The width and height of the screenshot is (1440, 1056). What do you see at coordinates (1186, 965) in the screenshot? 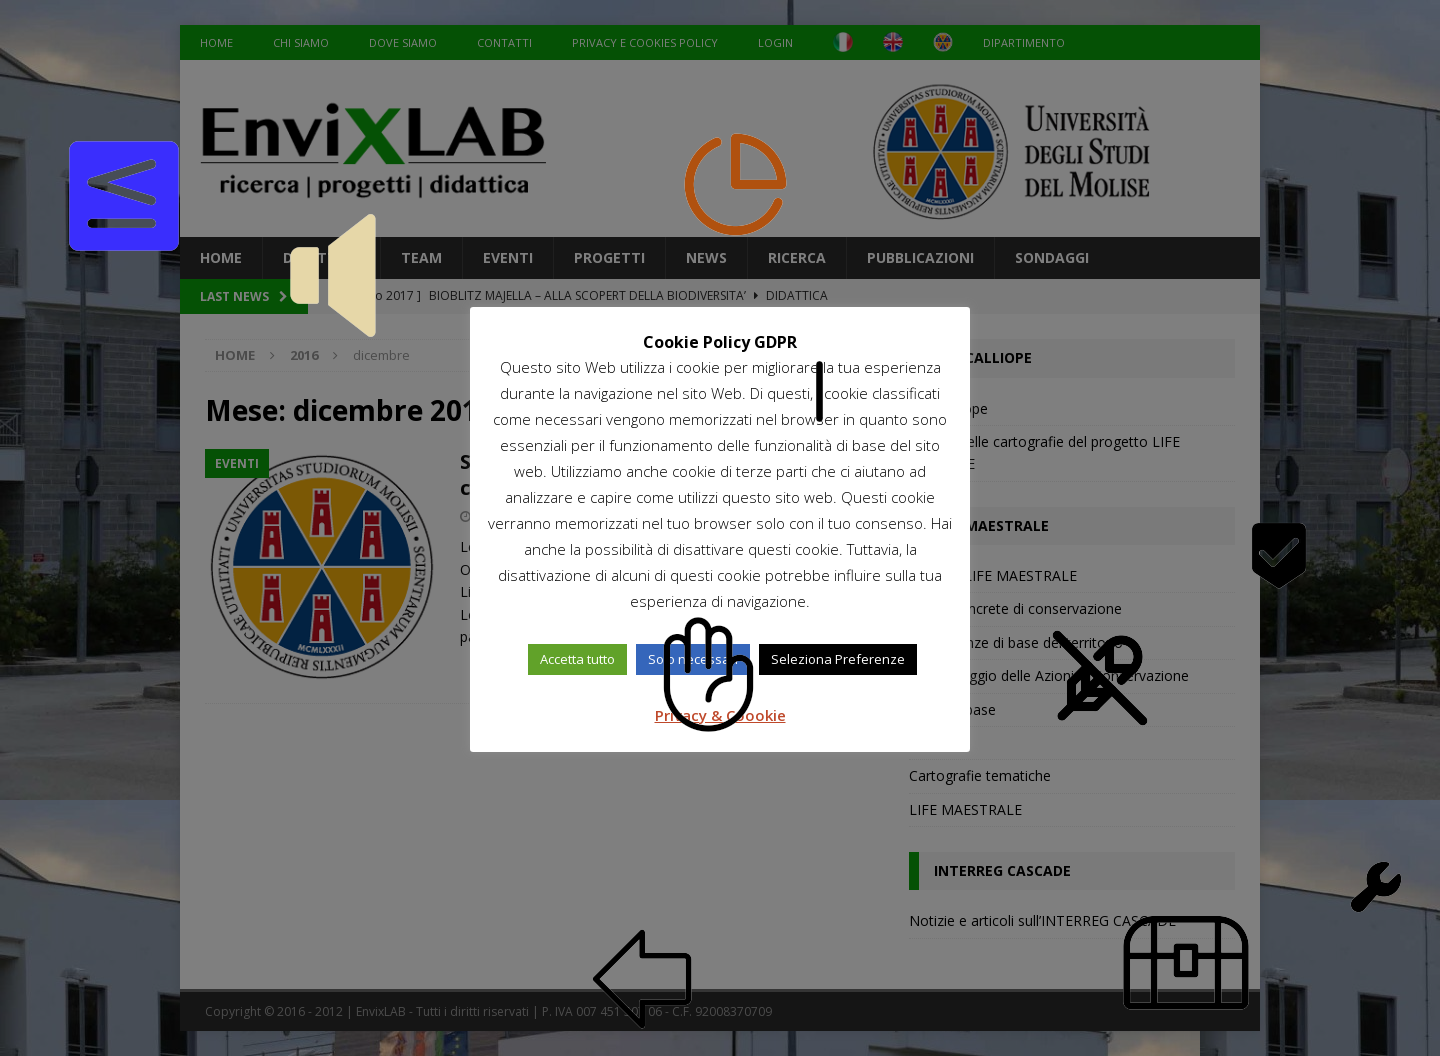
I see `access your rewards or collectibles` at bounding box center [1186, 965].